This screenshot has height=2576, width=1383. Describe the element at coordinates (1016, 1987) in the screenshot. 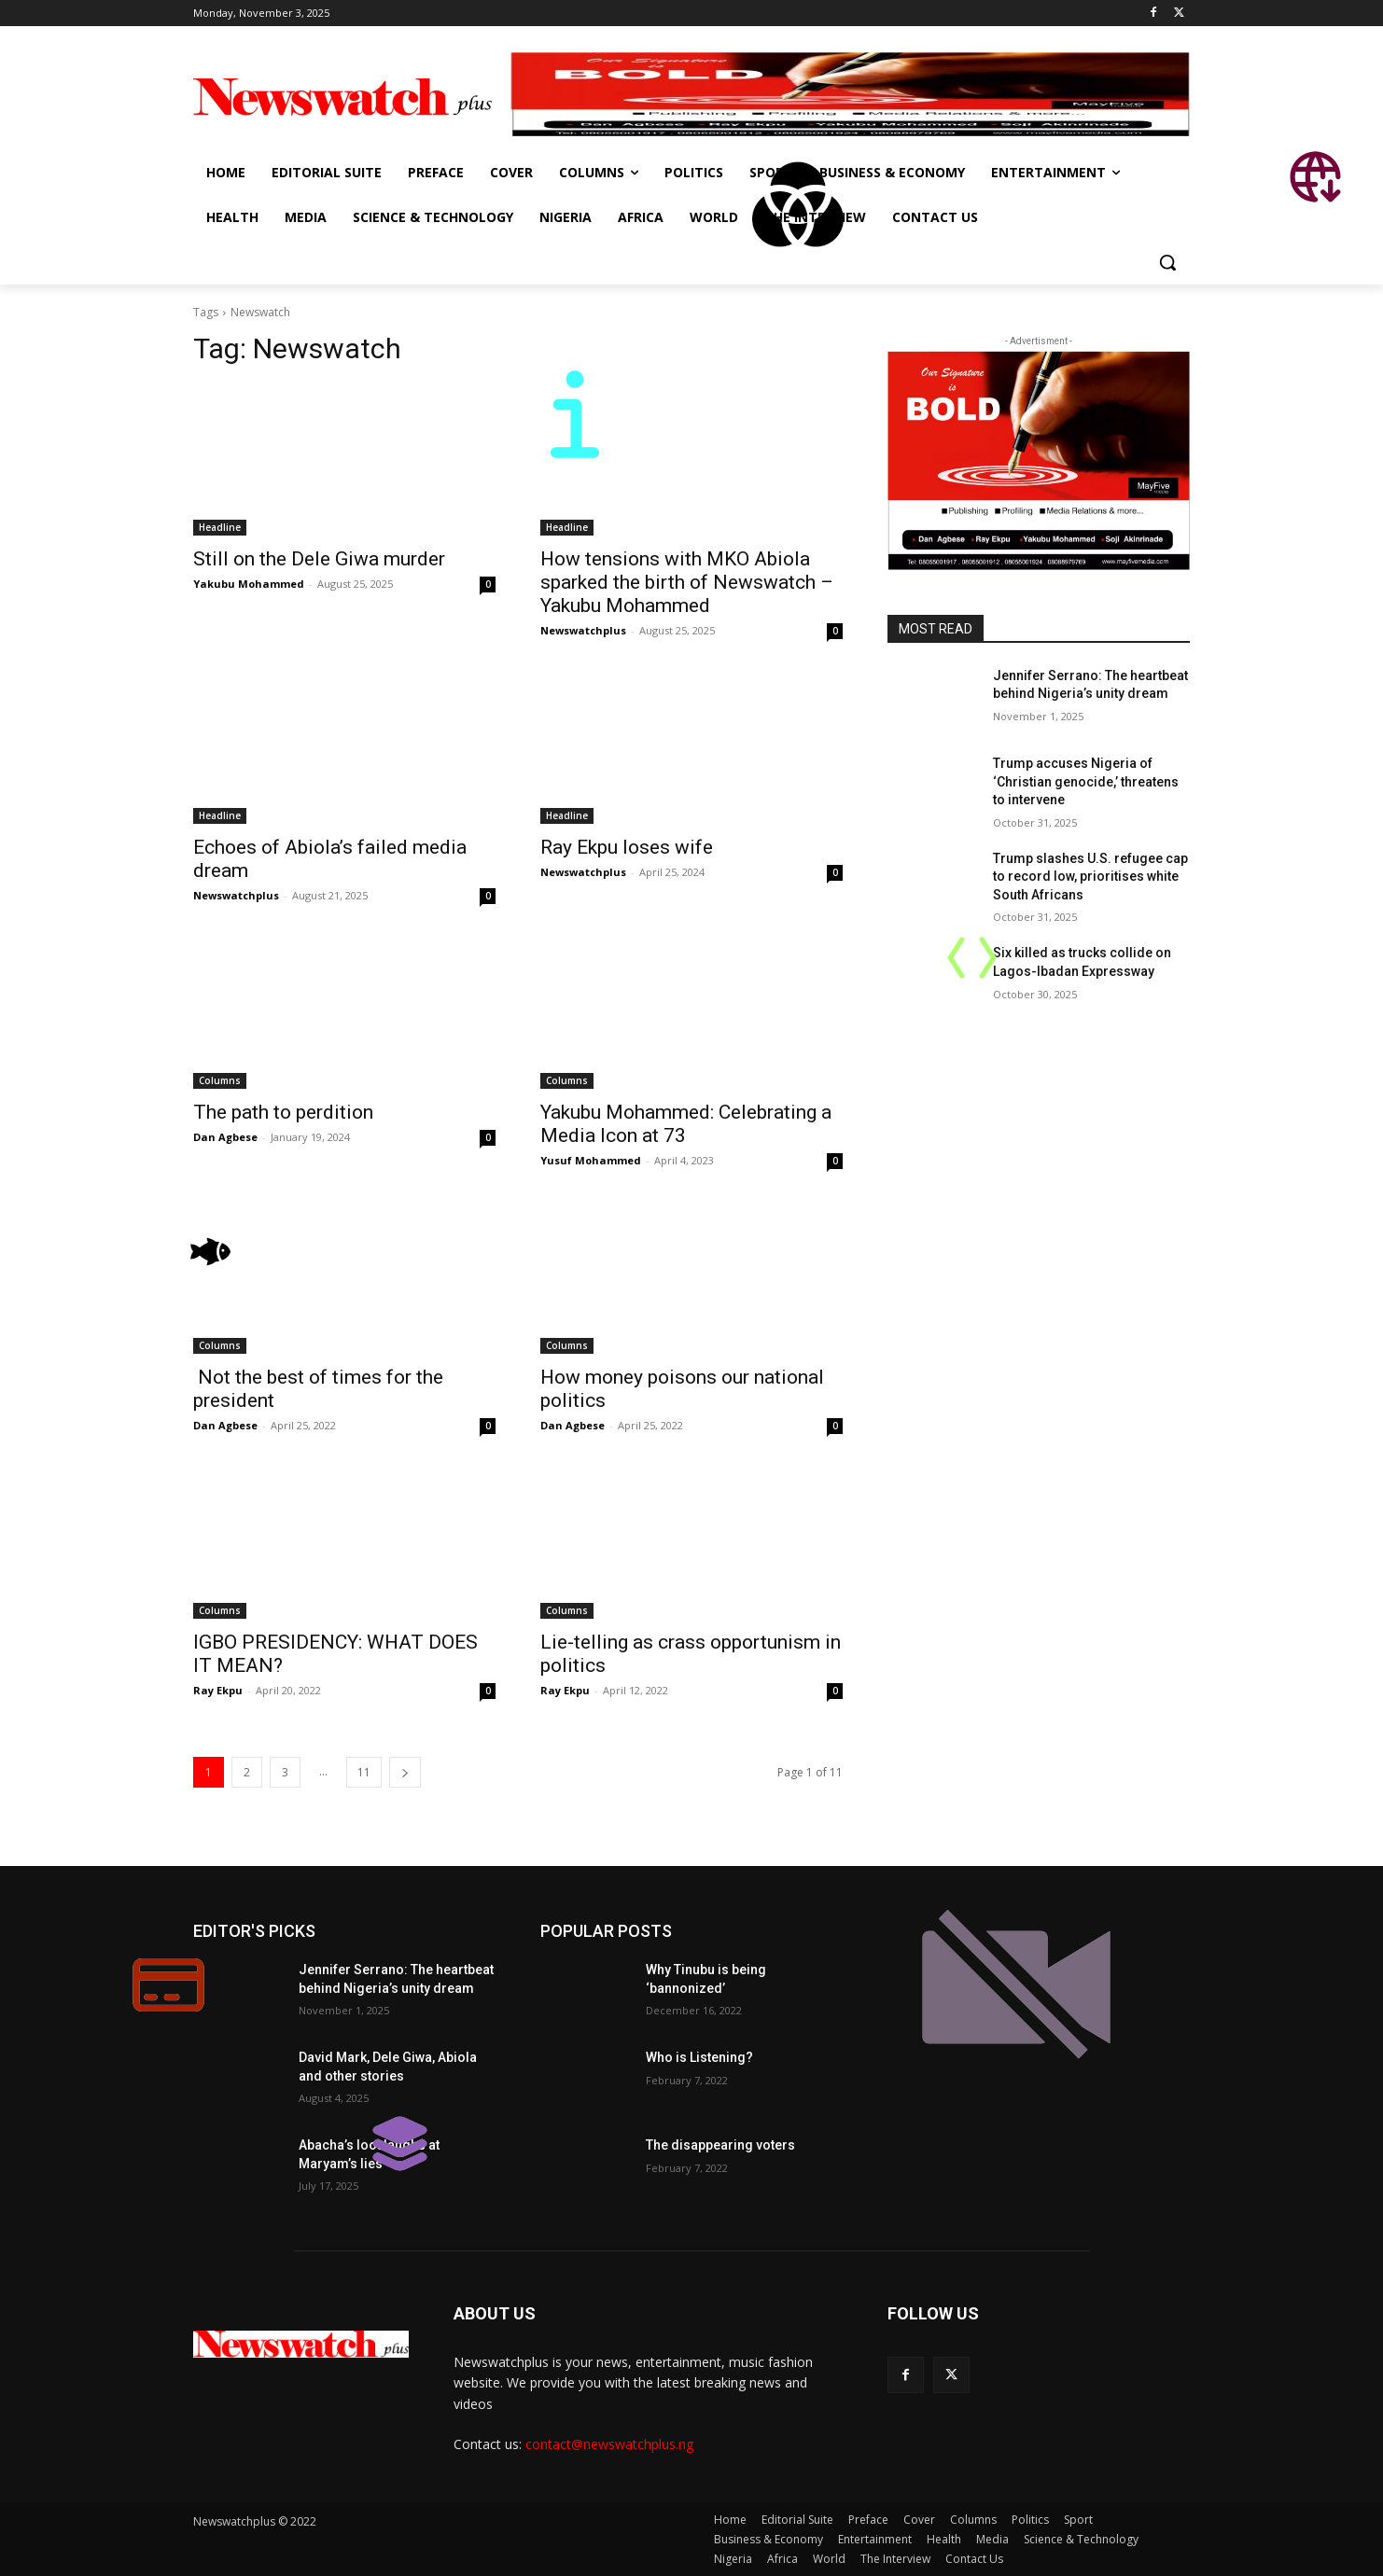

I see `turn off camera or disable video` at that location.